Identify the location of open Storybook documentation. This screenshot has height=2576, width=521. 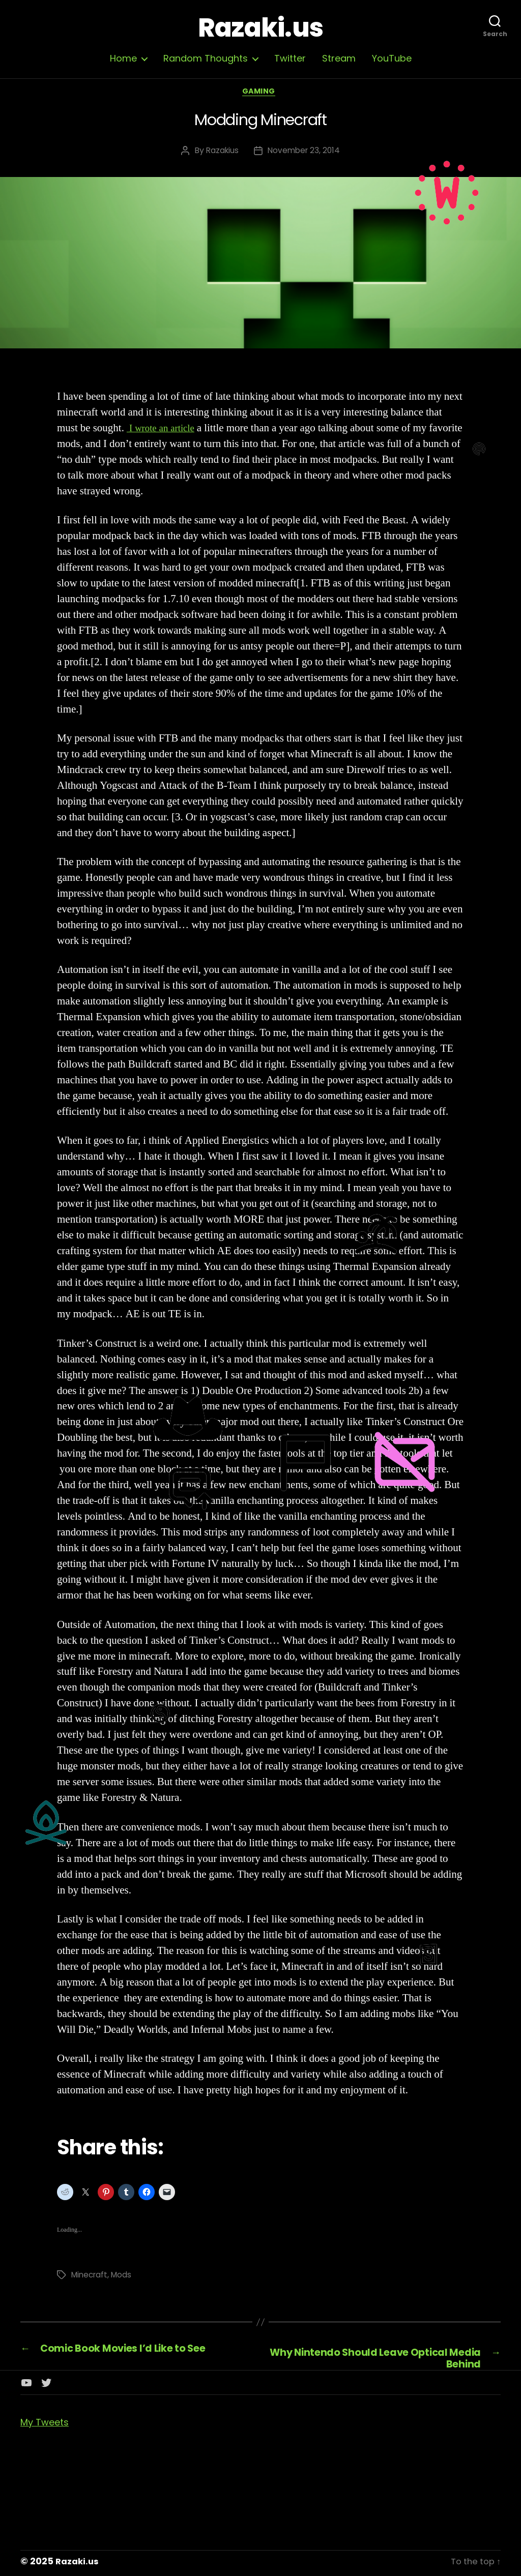
(428, 1955).